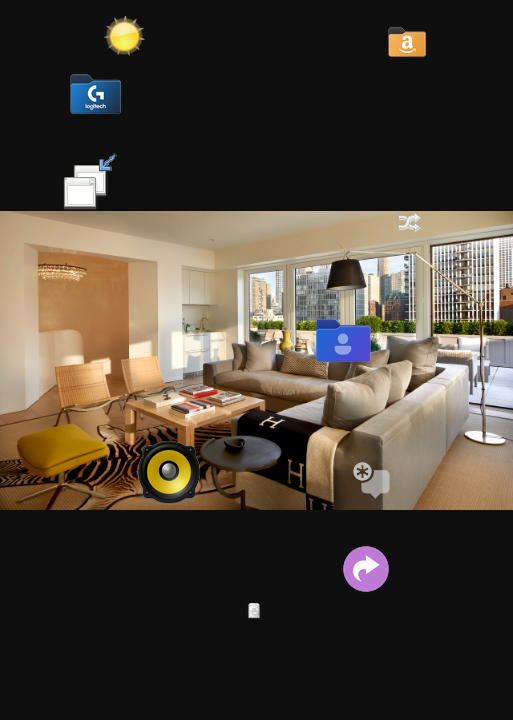 The height and width of the screenshot is (720, 513). What do you see at coordinates (169, 472) in the screenshot?
I see `adjust speaker or audio output settings` at bounding box center [169, 472].